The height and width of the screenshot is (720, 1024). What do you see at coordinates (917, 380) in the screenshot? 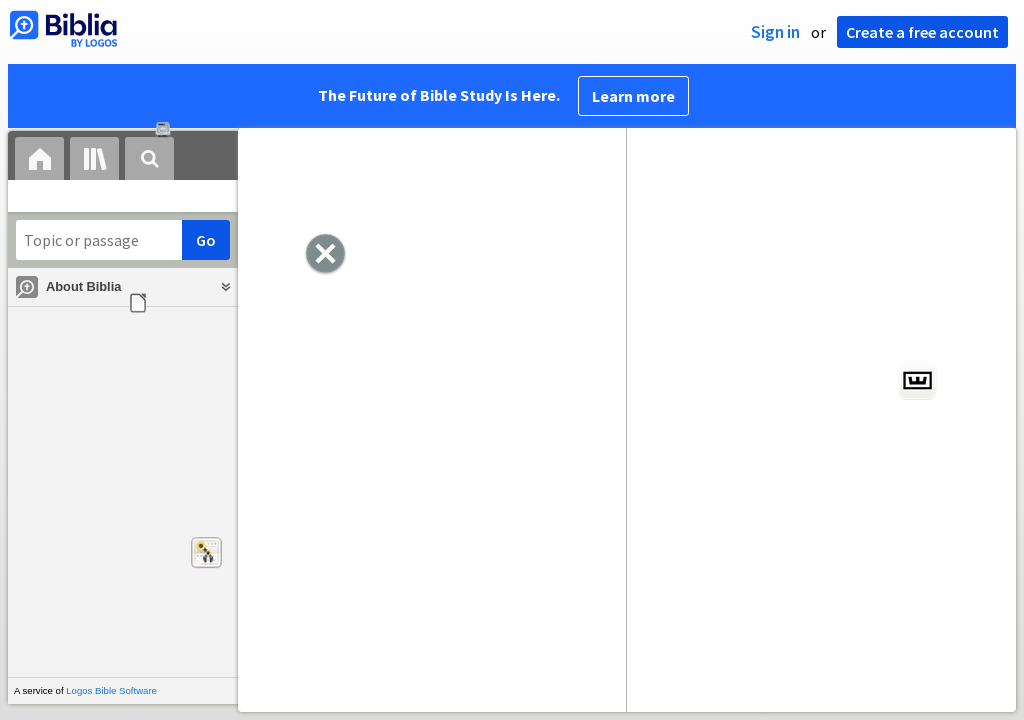
I see `open wootility keyboard configuration app` at bounding box center [917, 380].